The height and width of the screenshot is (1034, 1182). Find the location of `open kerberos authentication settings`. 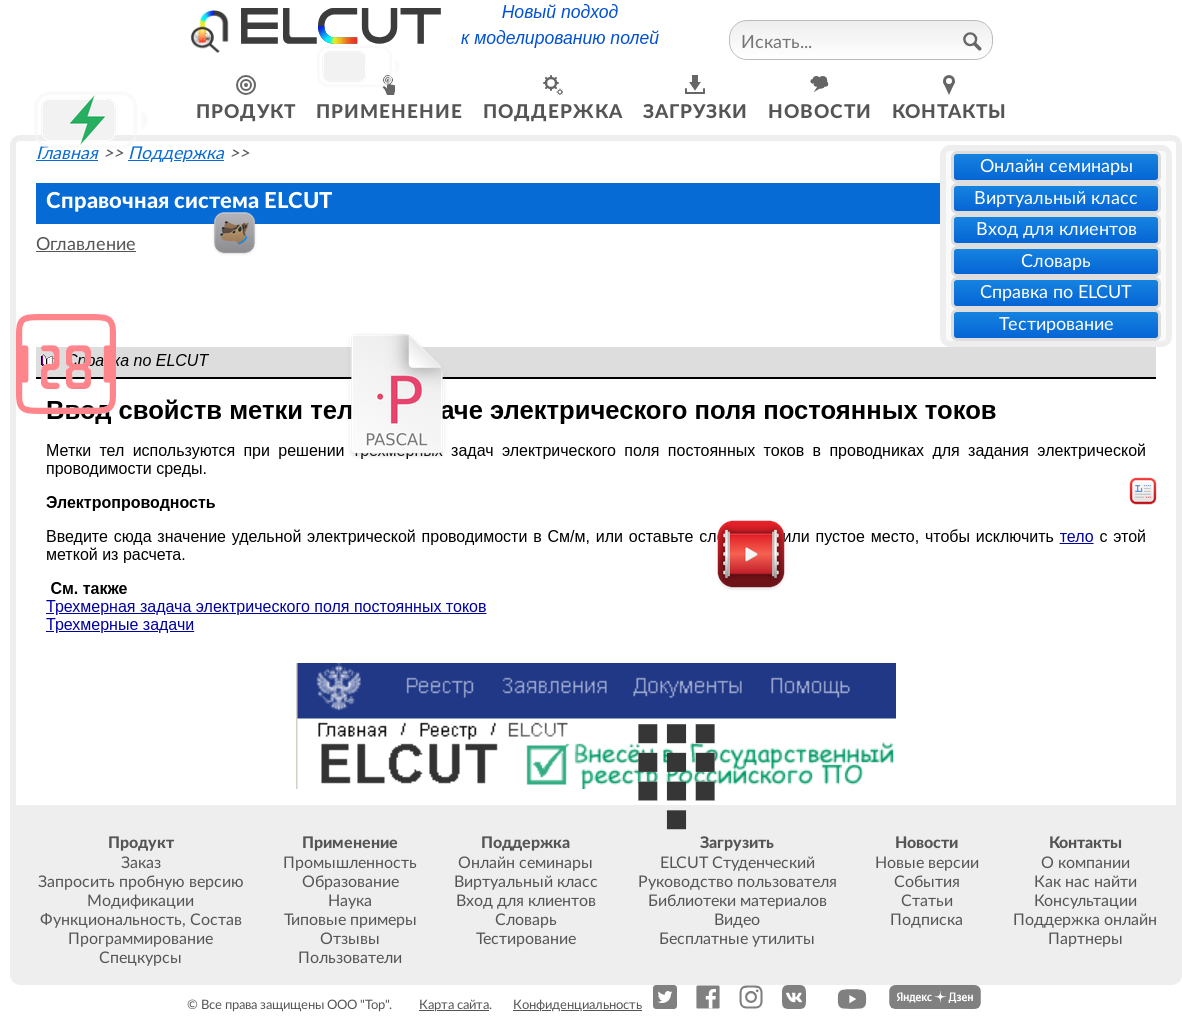

open kerberos authentication settings is located at coordinates (234, 233).